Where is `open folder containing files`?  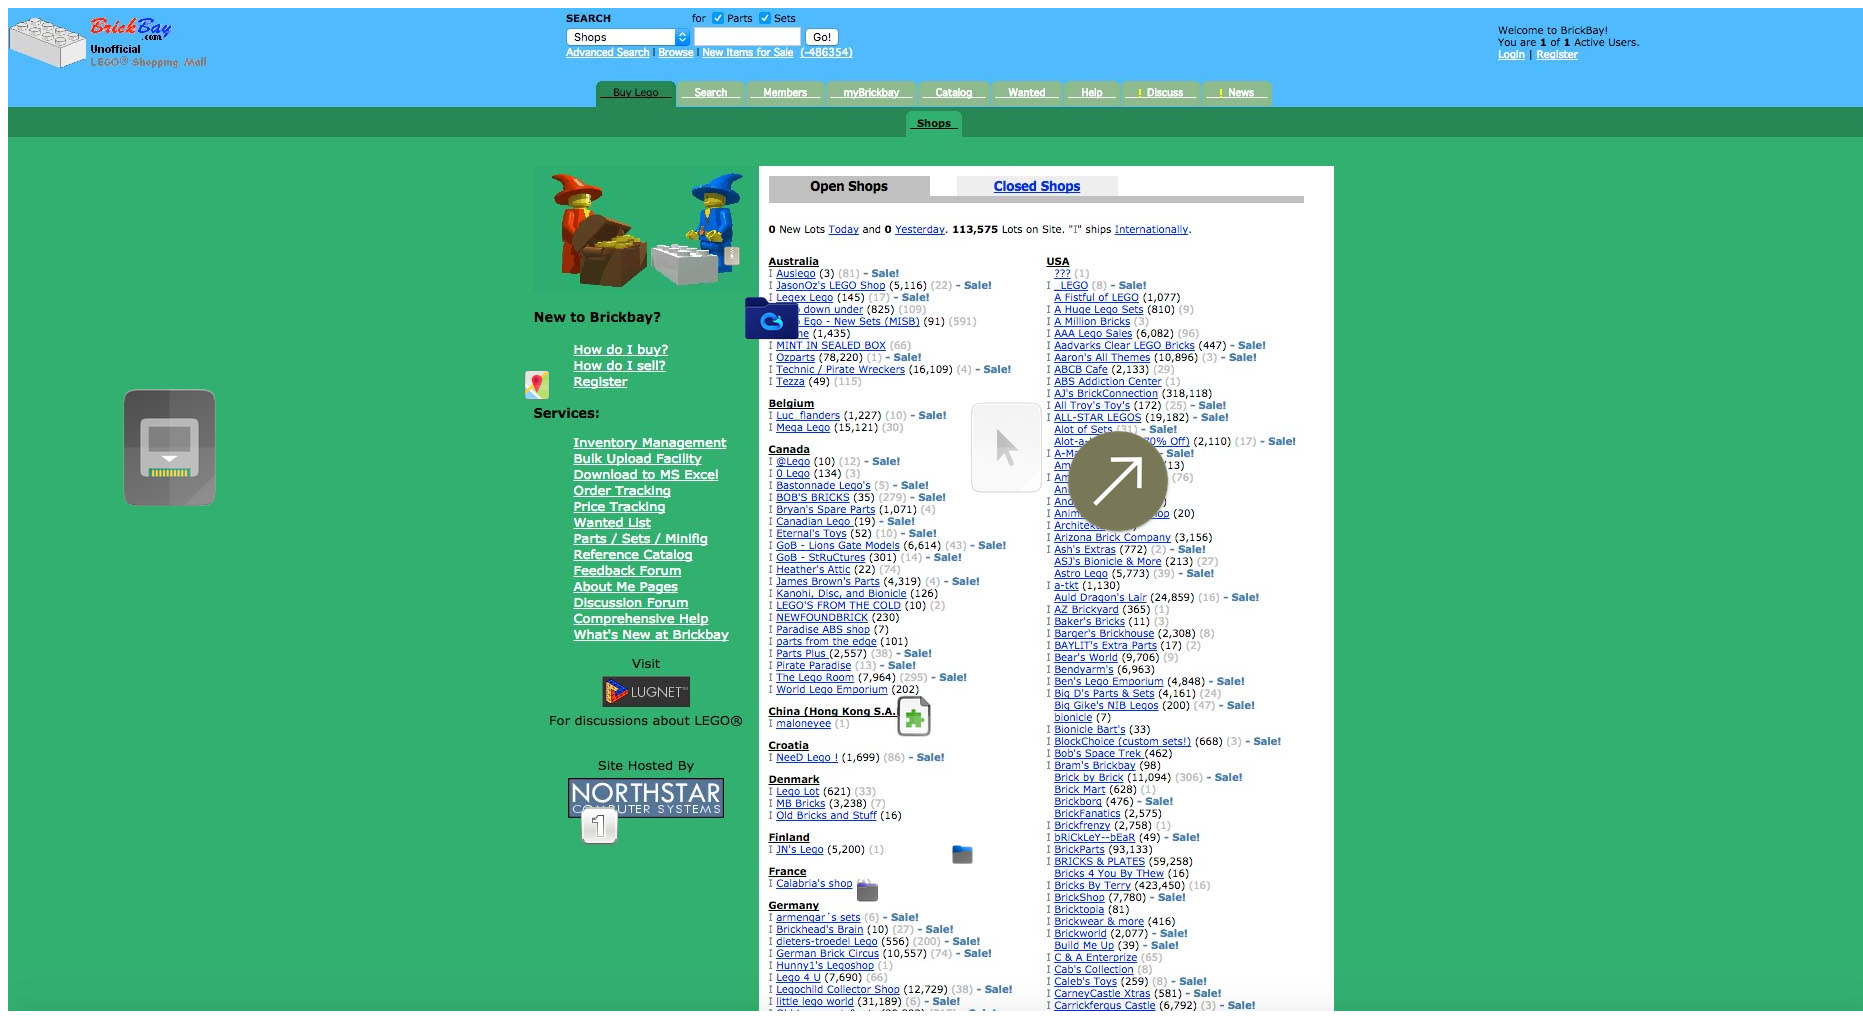 open folder containing files is located at coordinates (962, 854).